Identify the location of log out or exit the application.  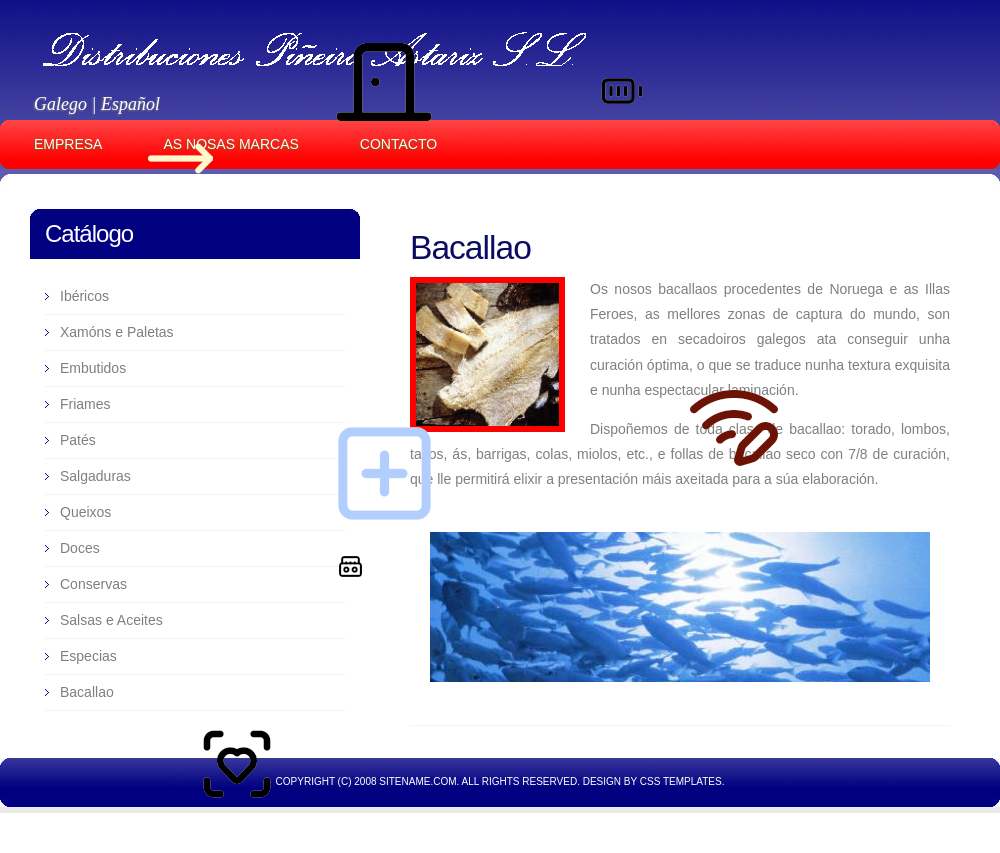
(384, 82).